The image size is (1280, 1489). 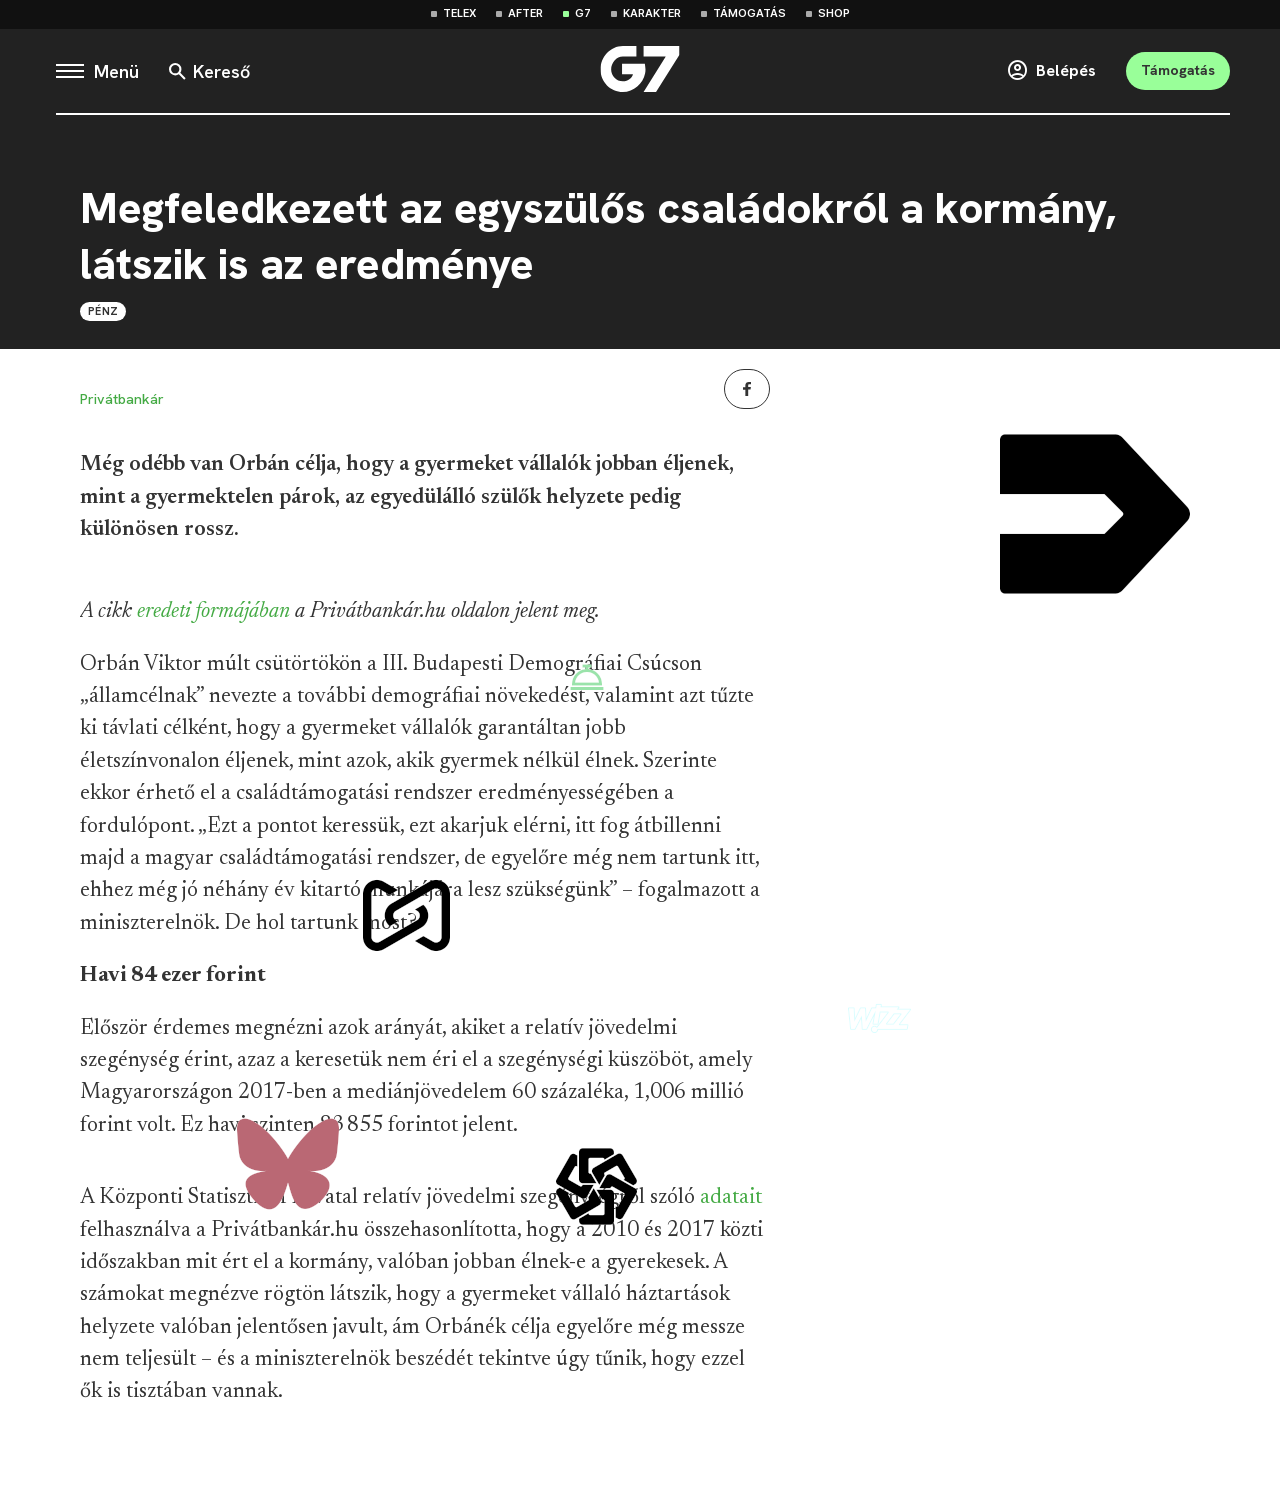 What do you see at coordinates (596, 1186) in the screenshot?
I see `images.cv logo` at bounding box center [596, 1186].